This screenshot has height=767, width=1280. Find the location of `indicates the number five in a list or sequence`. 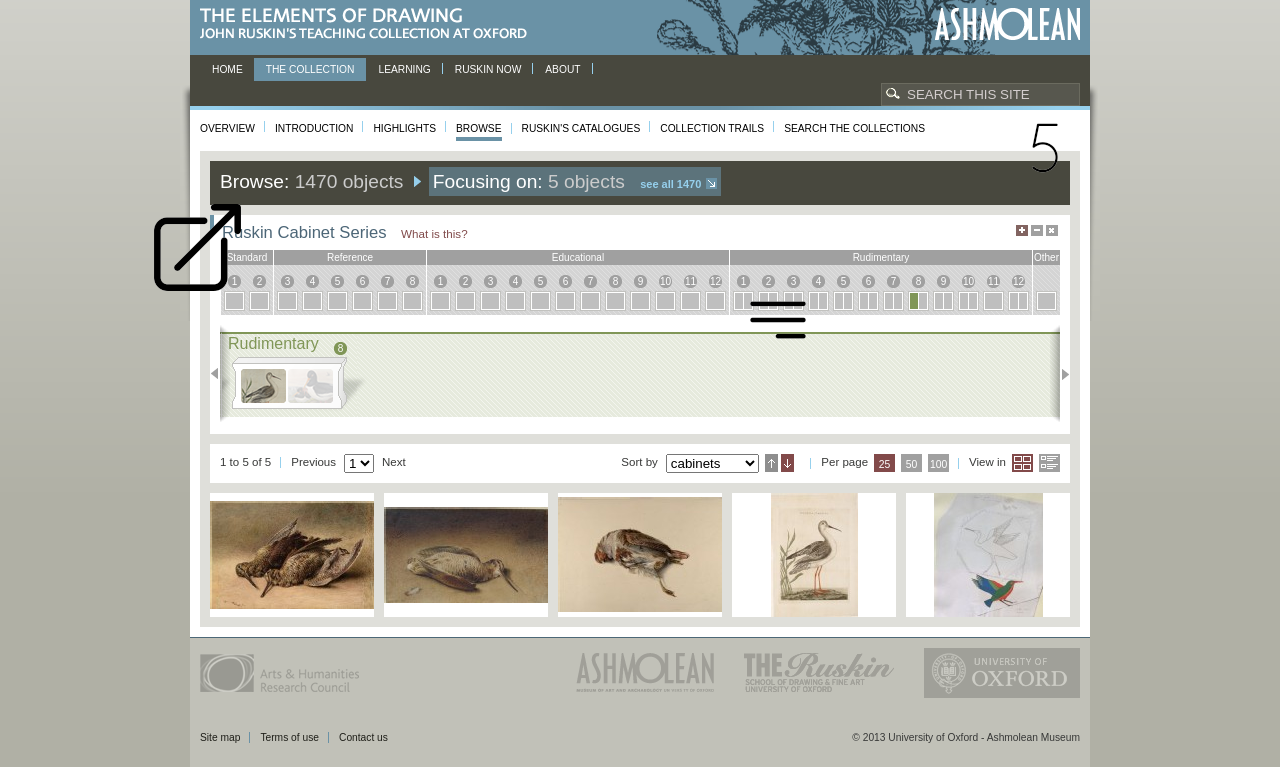

indicates the number five in a list or sequence is located at coordinates (1045, 148).